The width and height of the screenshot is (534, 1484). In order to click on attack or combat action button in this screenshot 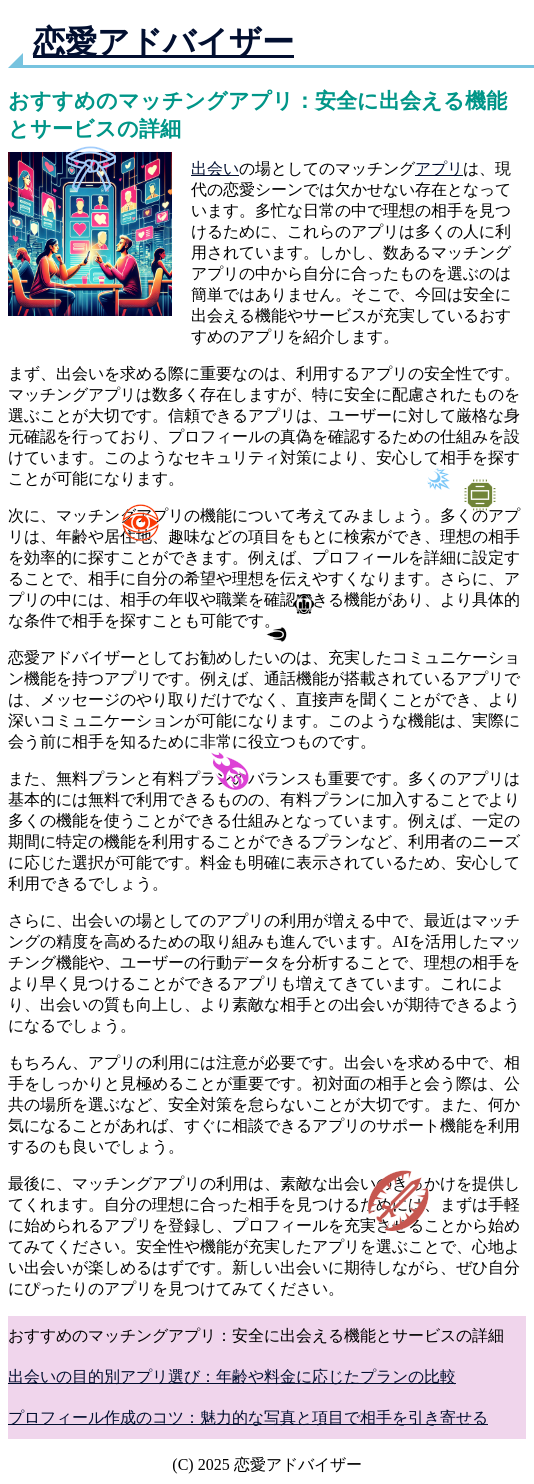, I will do `click(398, 1200)`.